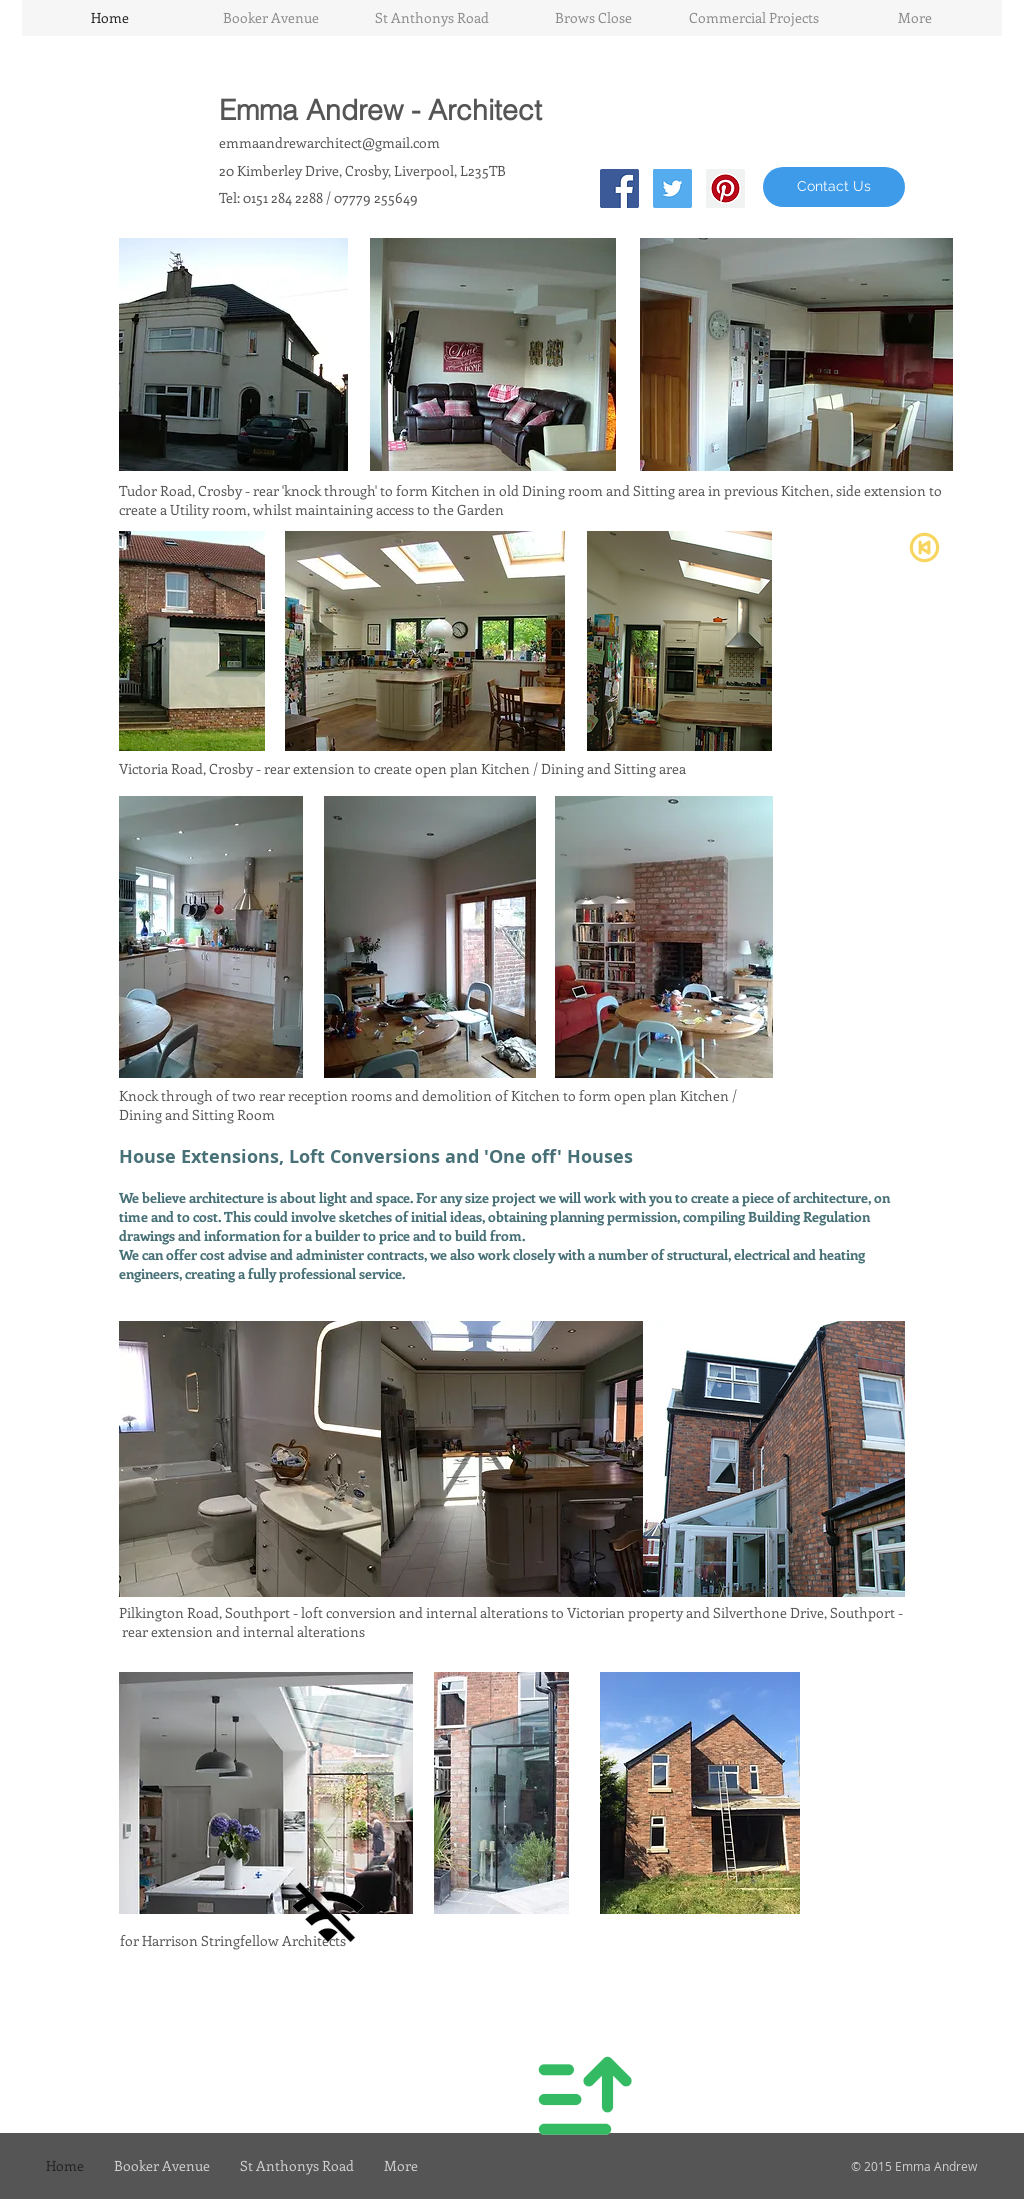  I want to click on indicates wifi is disabled or disconnected, so click(328, 1916).